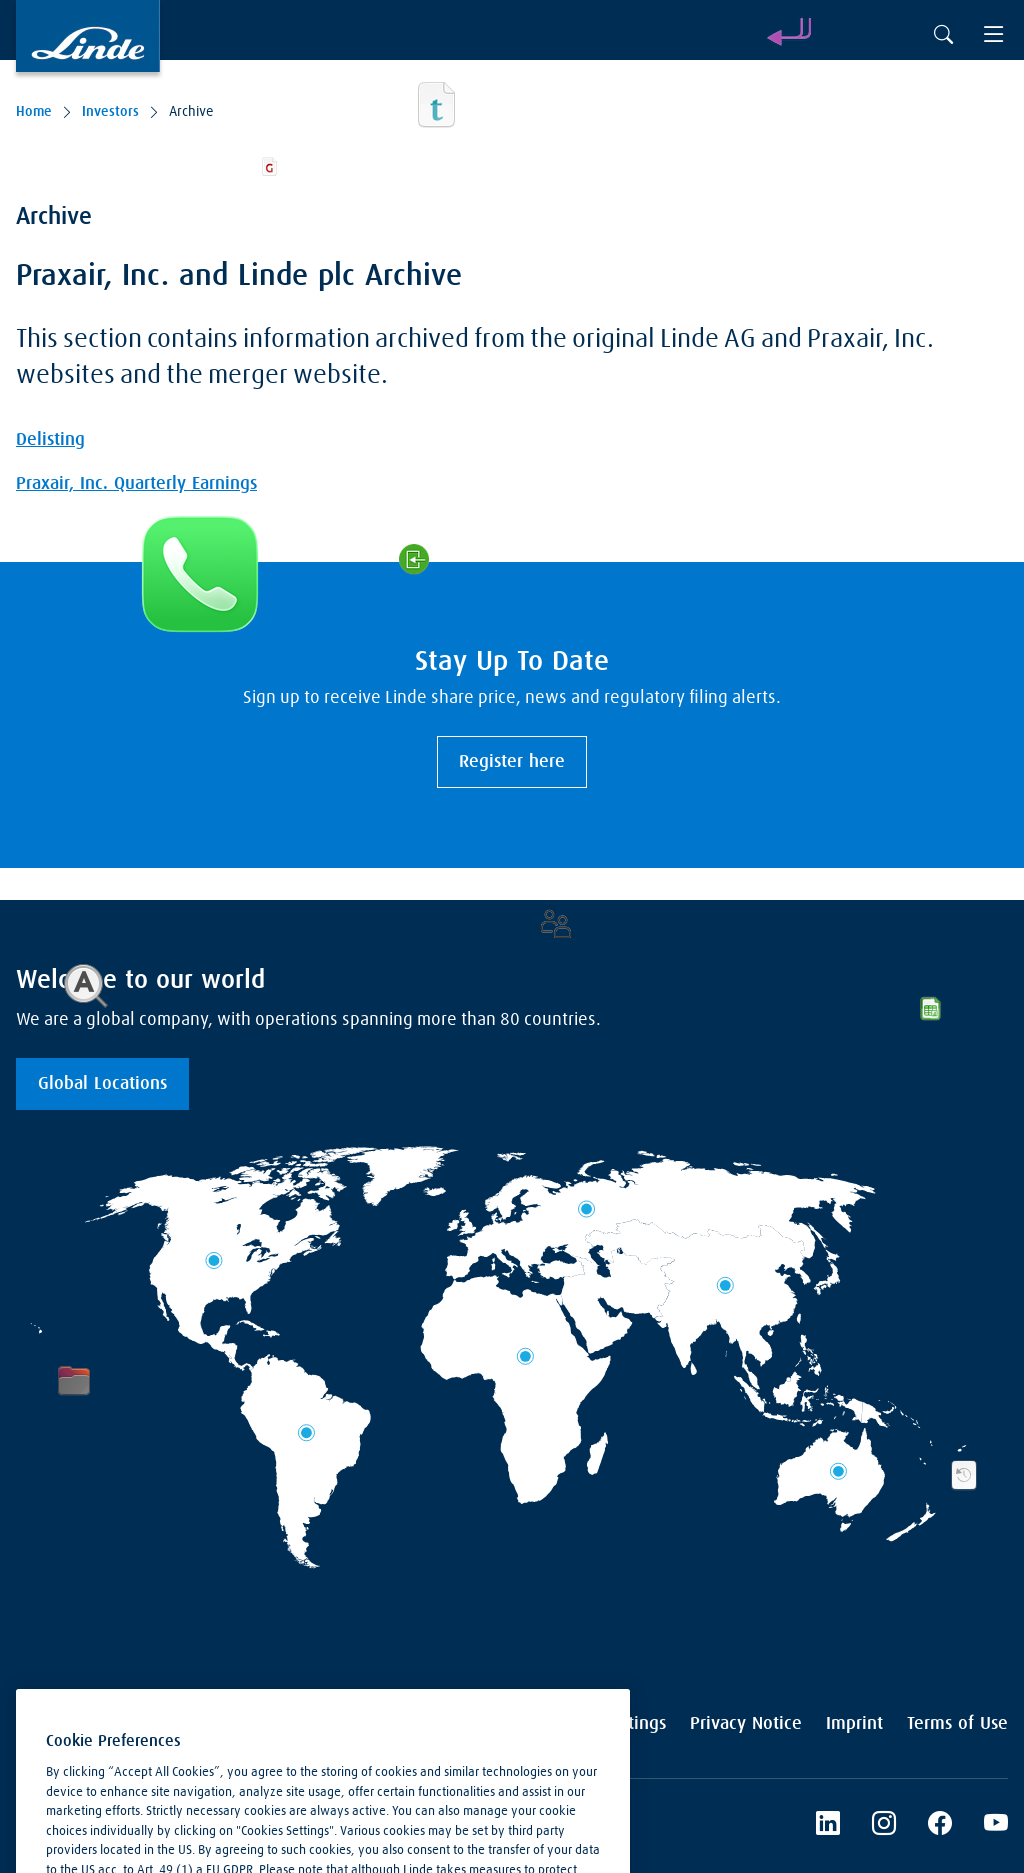 The height and width of the screenshot is (1873, 1024). I want to click on search within the current project, so click(86, 986).